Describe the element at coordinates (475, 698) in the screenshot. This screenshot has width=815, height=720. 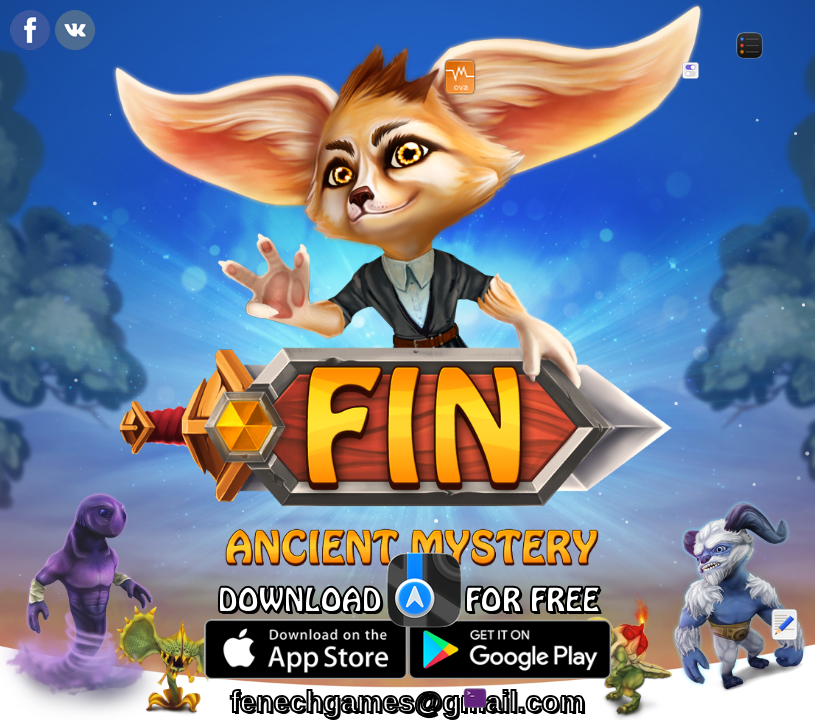
I see `open root terminal with administrator privileges` at that location.